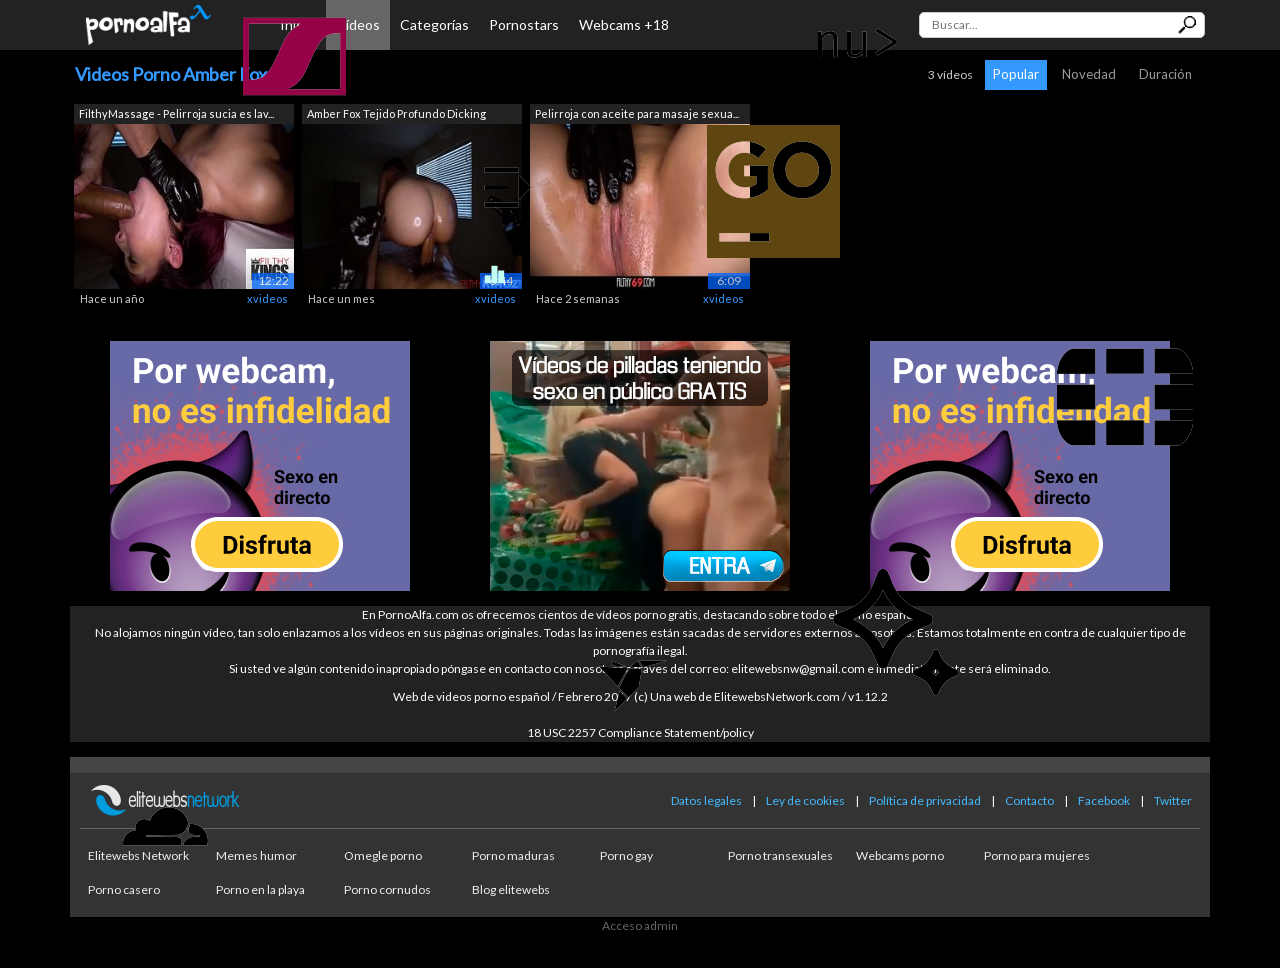 Image resolution: width=1280 pixels, height=968 pixels. Describe the element at coordinates (857, 43) in the screenshot. I see `nushell application logo` at that location.